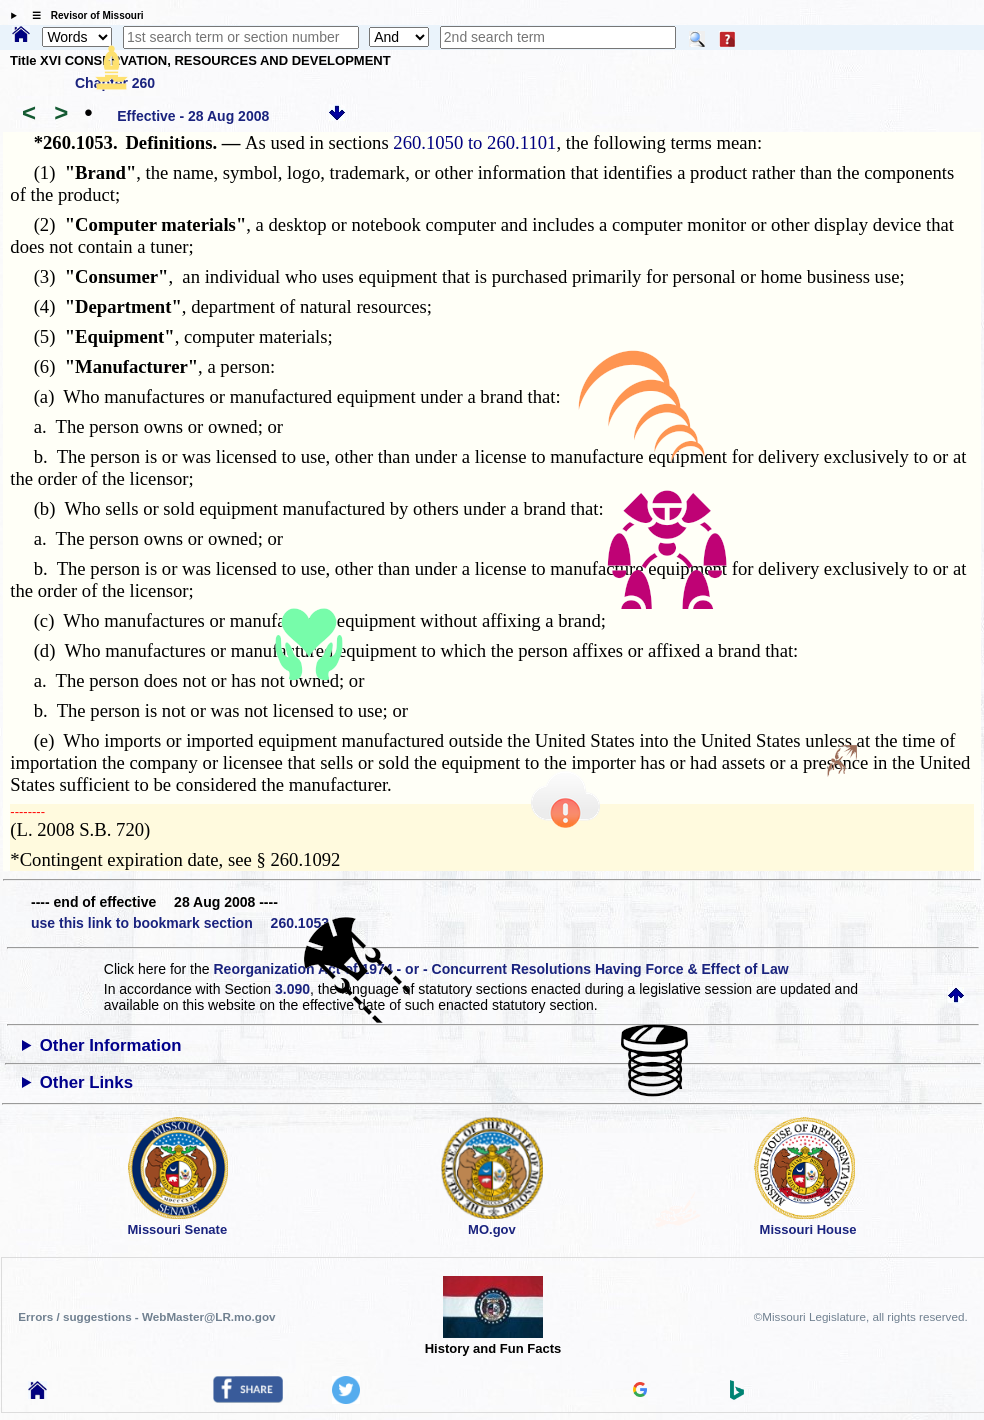  What do you see at coordinates (565, 799) in the screenshot?
I see `severe weather alert notification` at bounding box center [565, 799].